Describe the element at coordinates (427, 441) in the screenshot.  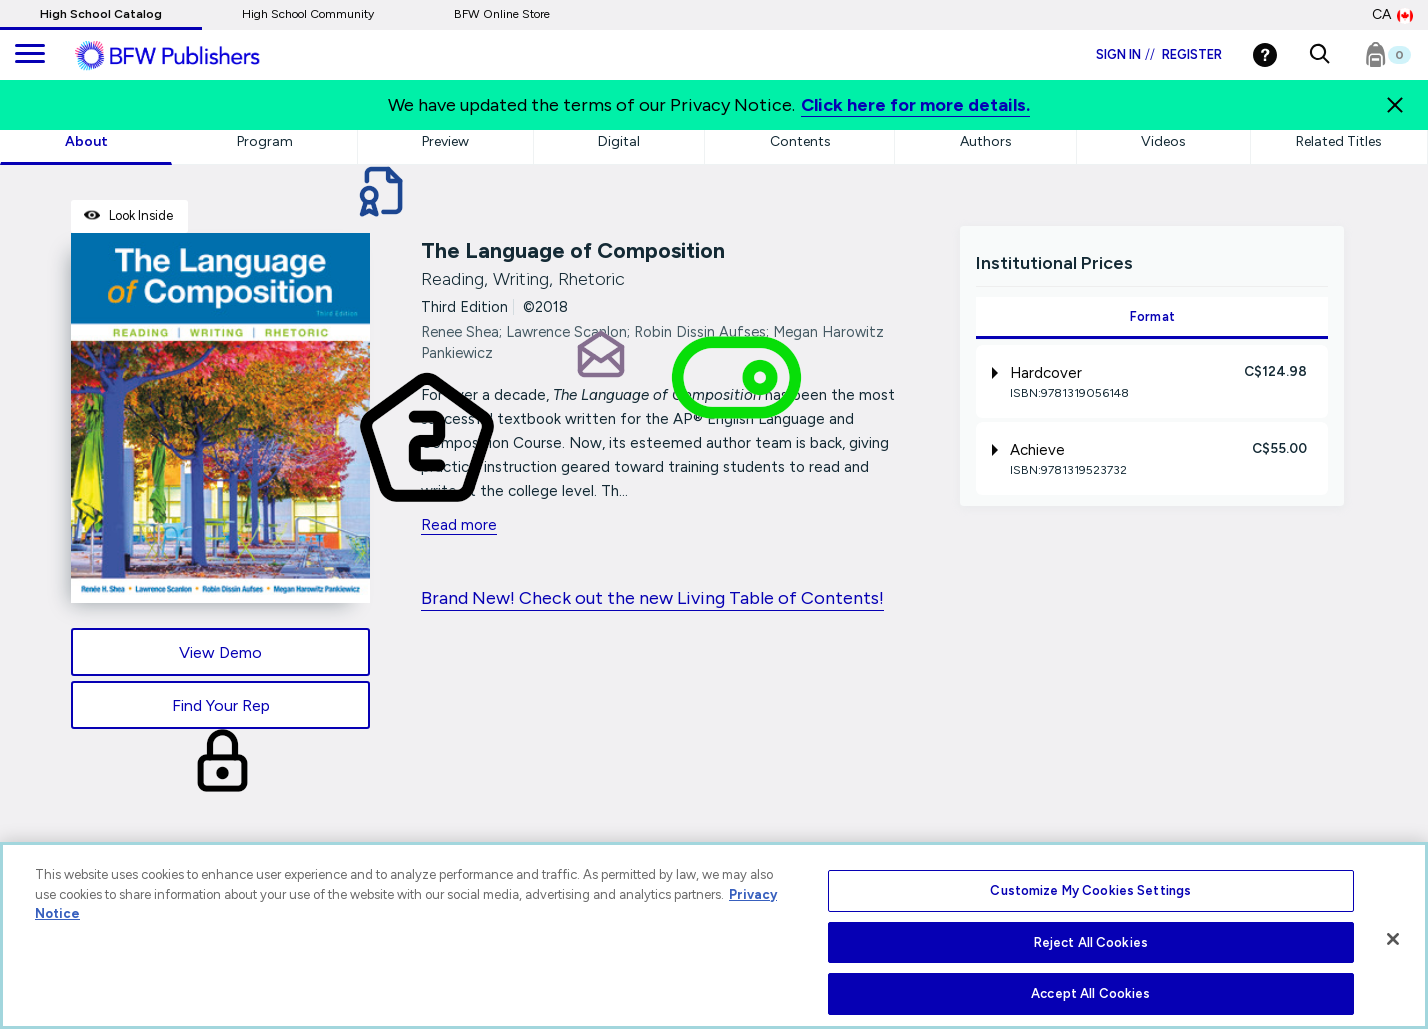
I see `indicates step 2 in a multi-step process` at that location.